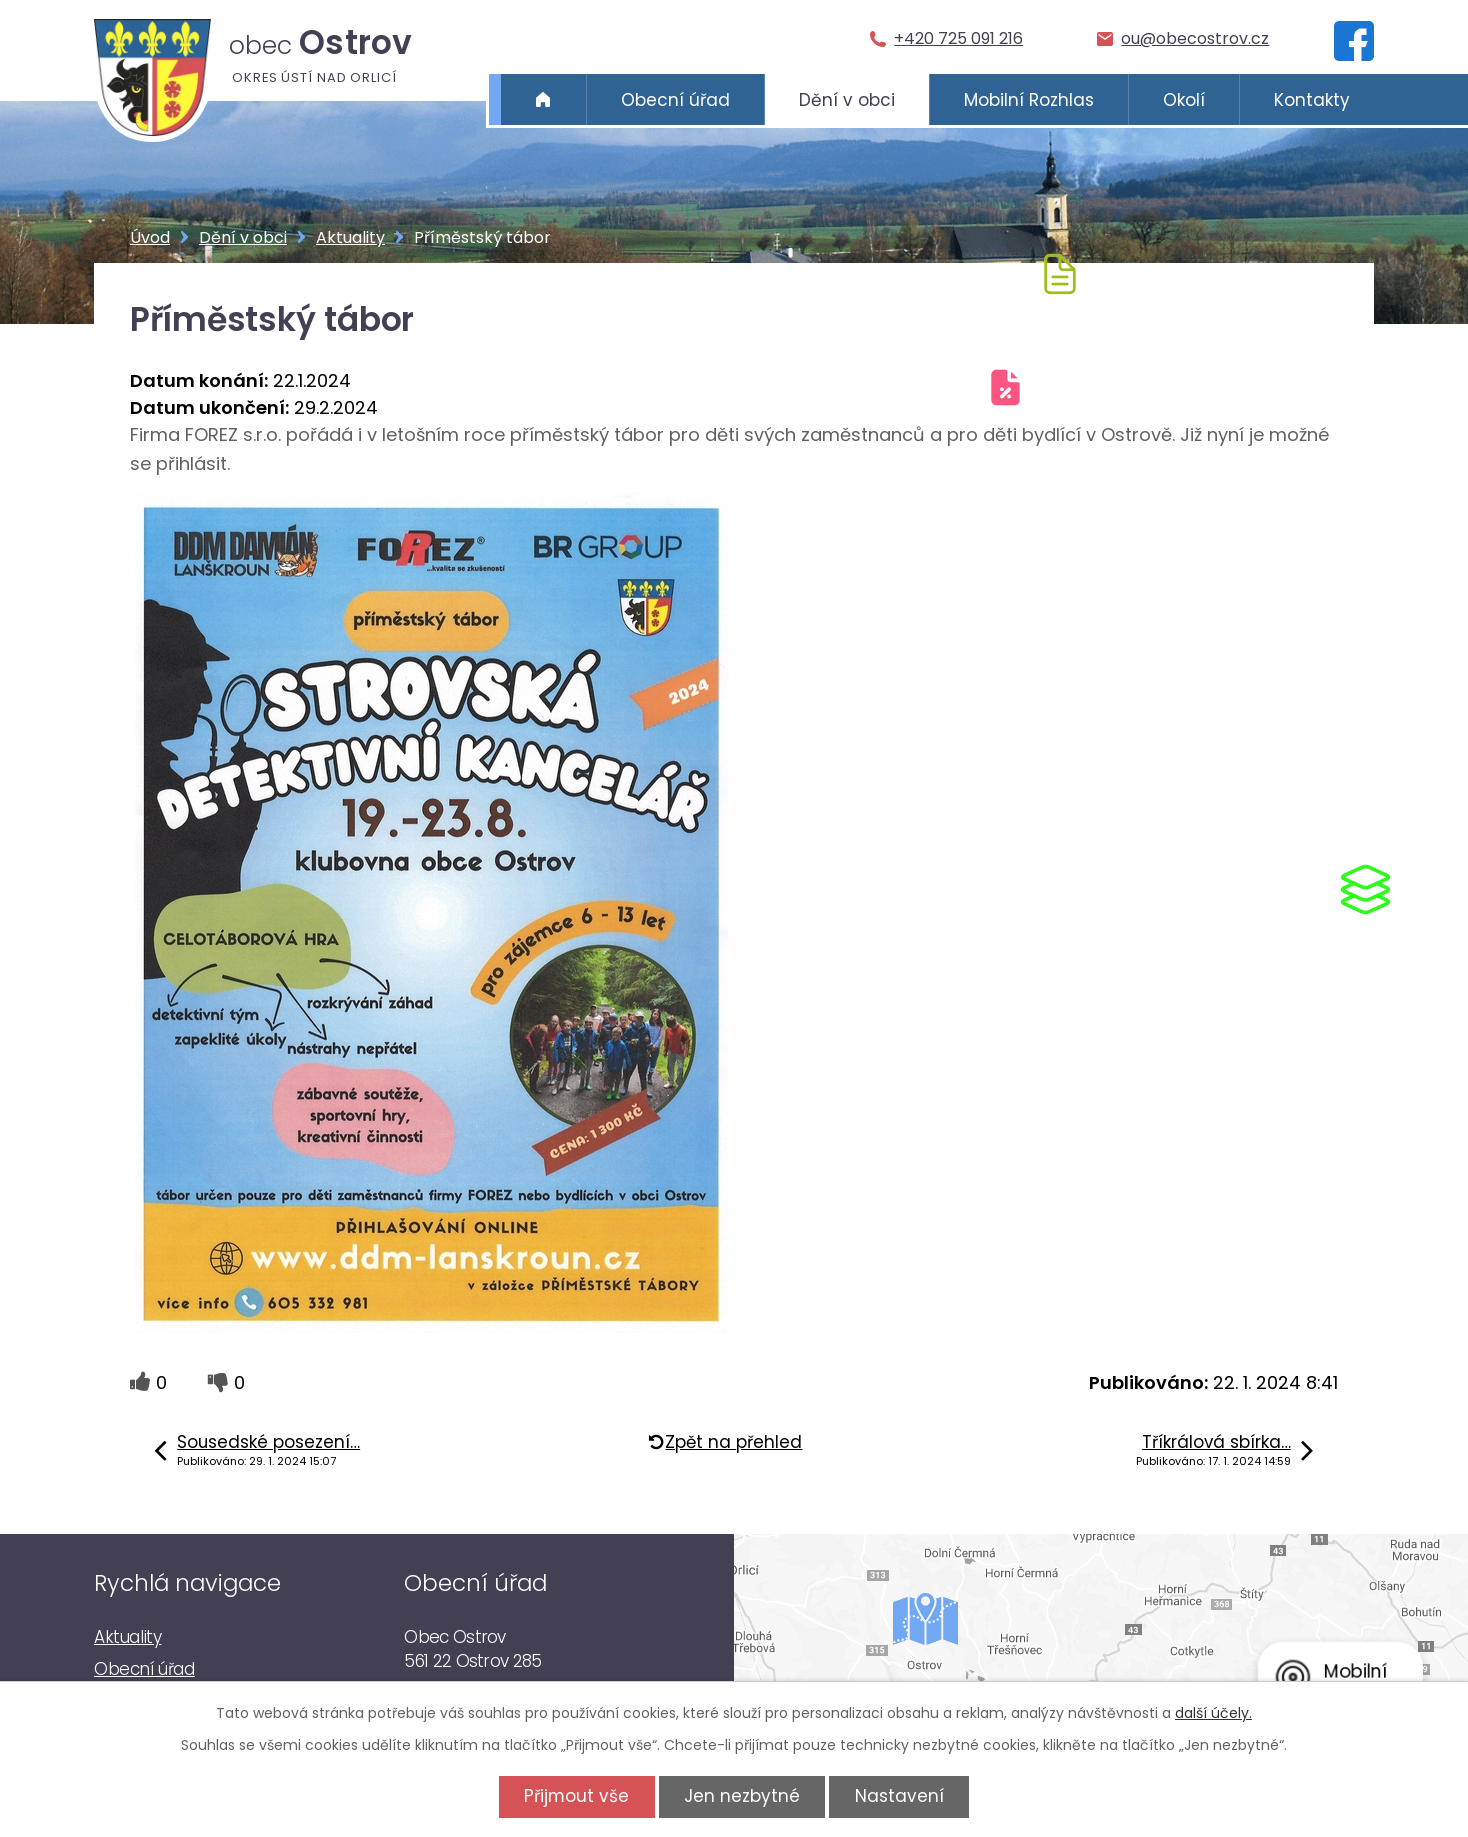 The image size is (1468, 1837). I want to click on toggle layer visibility in an editor, so click(1365, 889).